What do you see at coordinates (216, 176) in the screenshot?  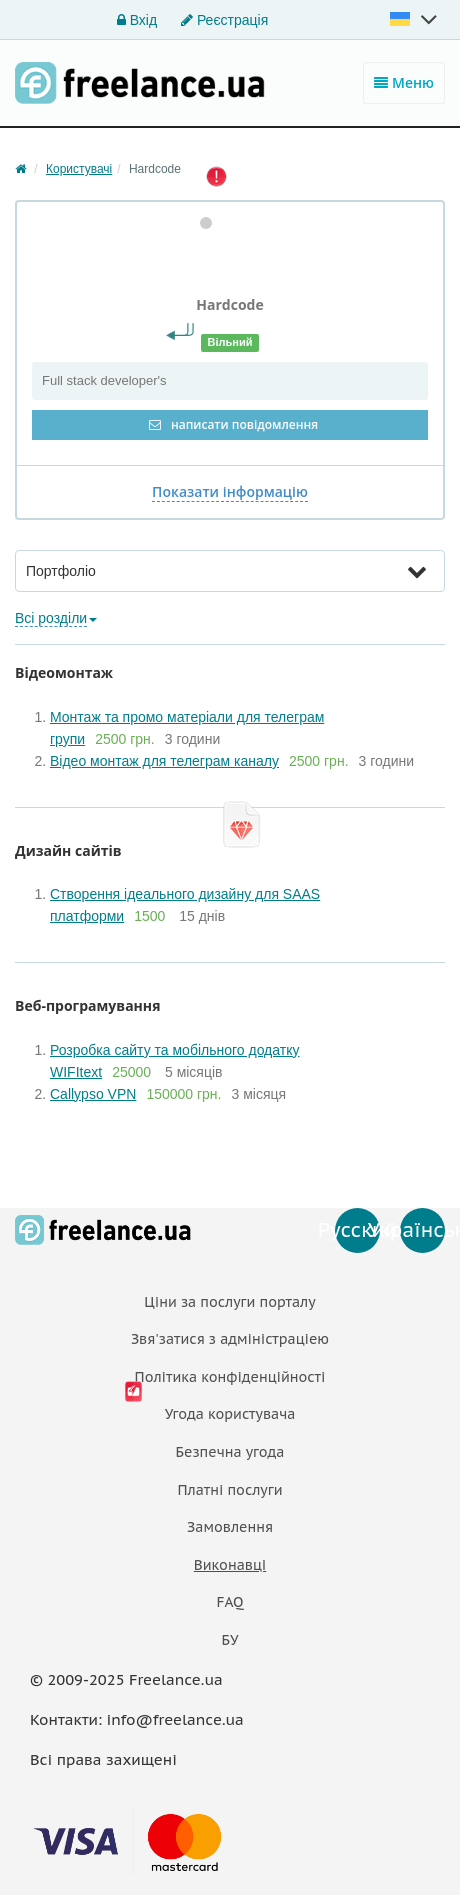 I see `indicates an important alert or warning` at bounding box center [216, 176].